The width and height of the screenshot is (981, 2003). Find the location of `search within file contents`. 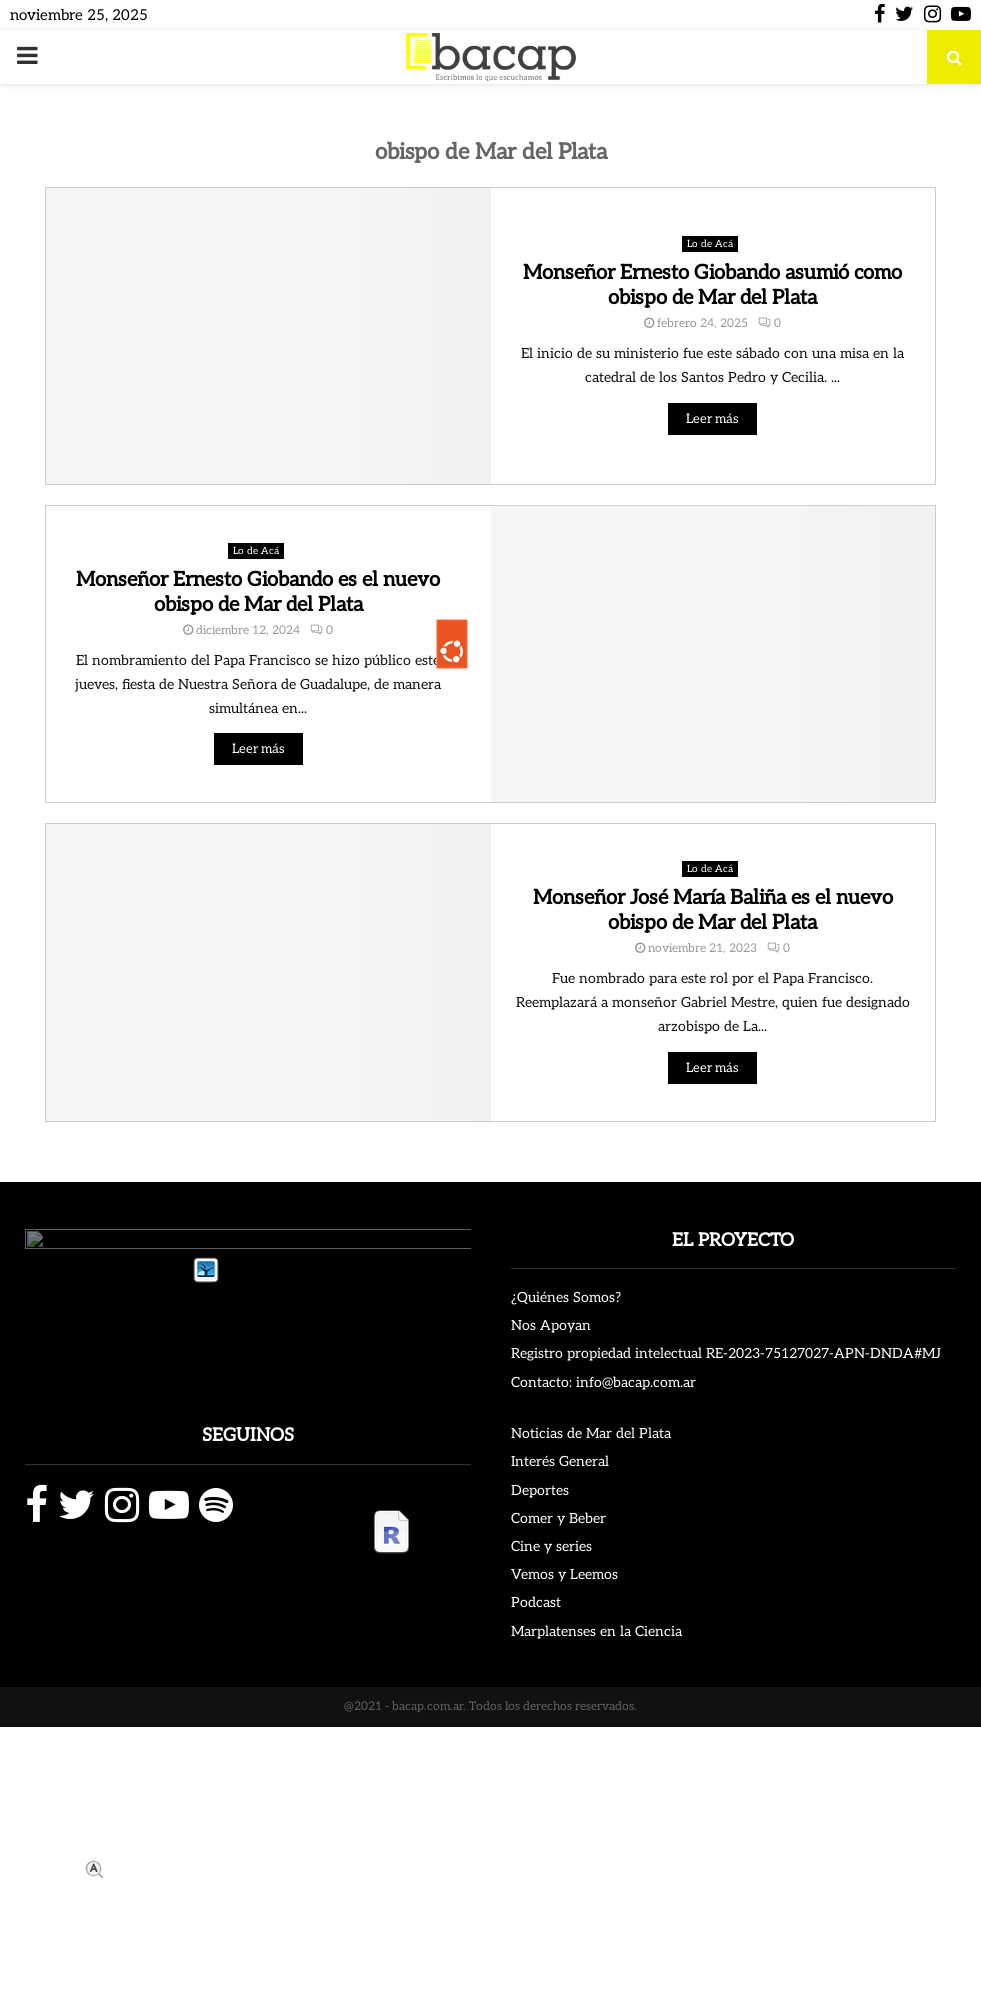

search within file contents is located at coordinates (94, 1869).